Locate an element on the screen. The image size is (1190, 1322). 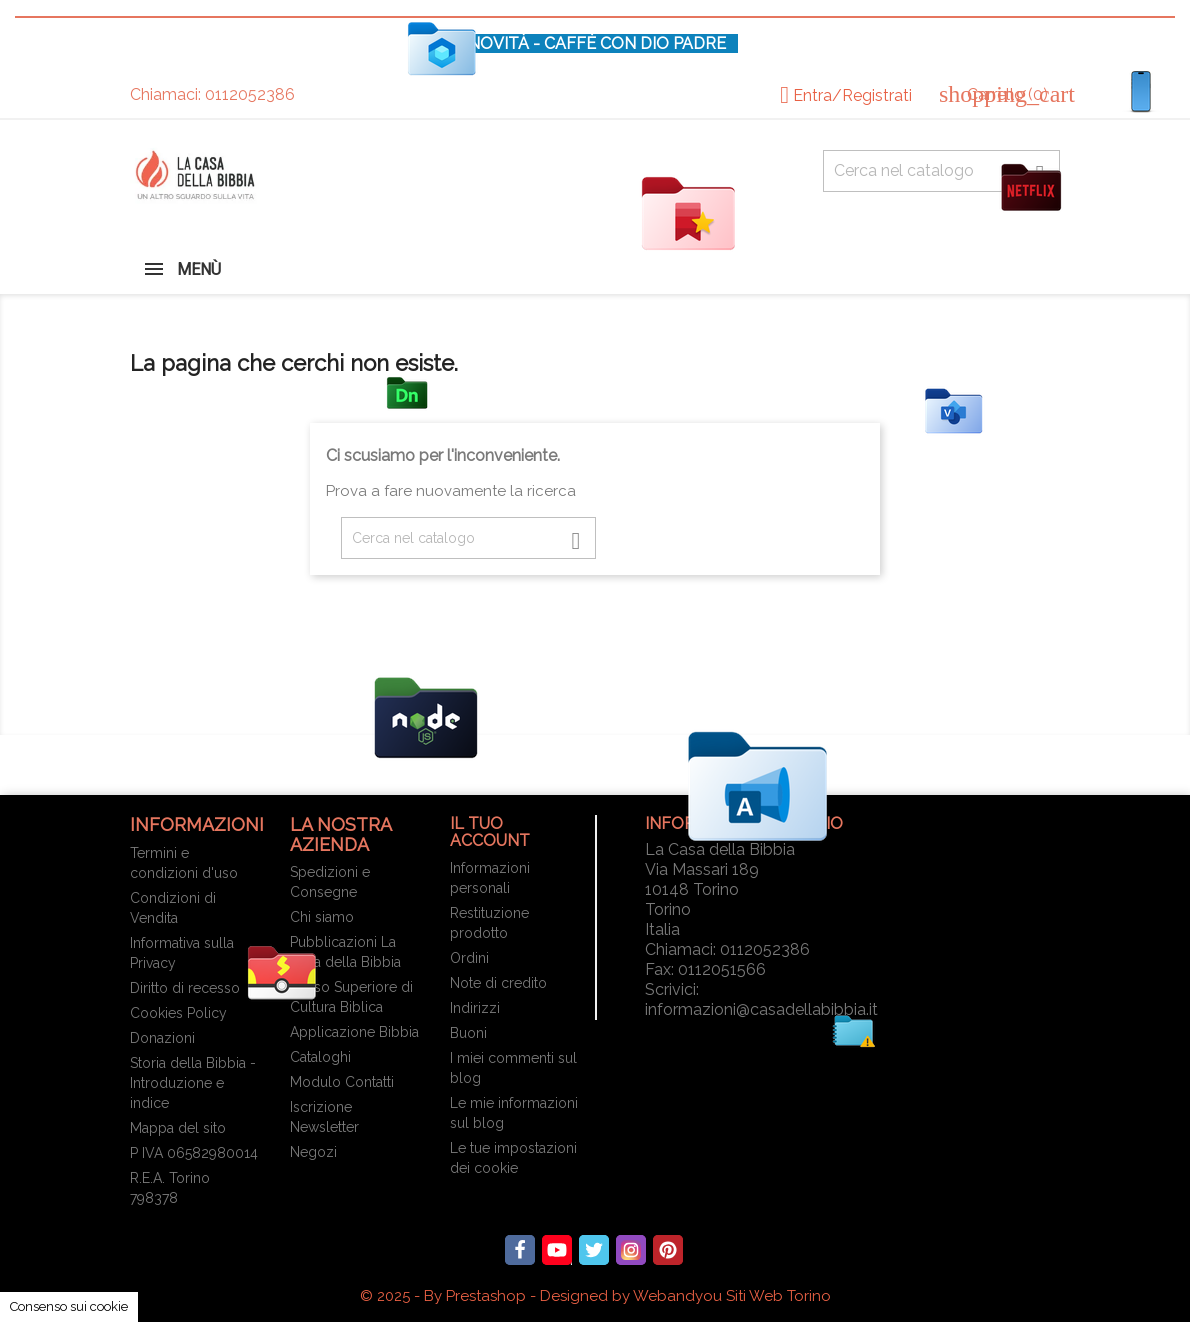
open folder containing Adobe Dimension project files is located at coordinates (407, 394).